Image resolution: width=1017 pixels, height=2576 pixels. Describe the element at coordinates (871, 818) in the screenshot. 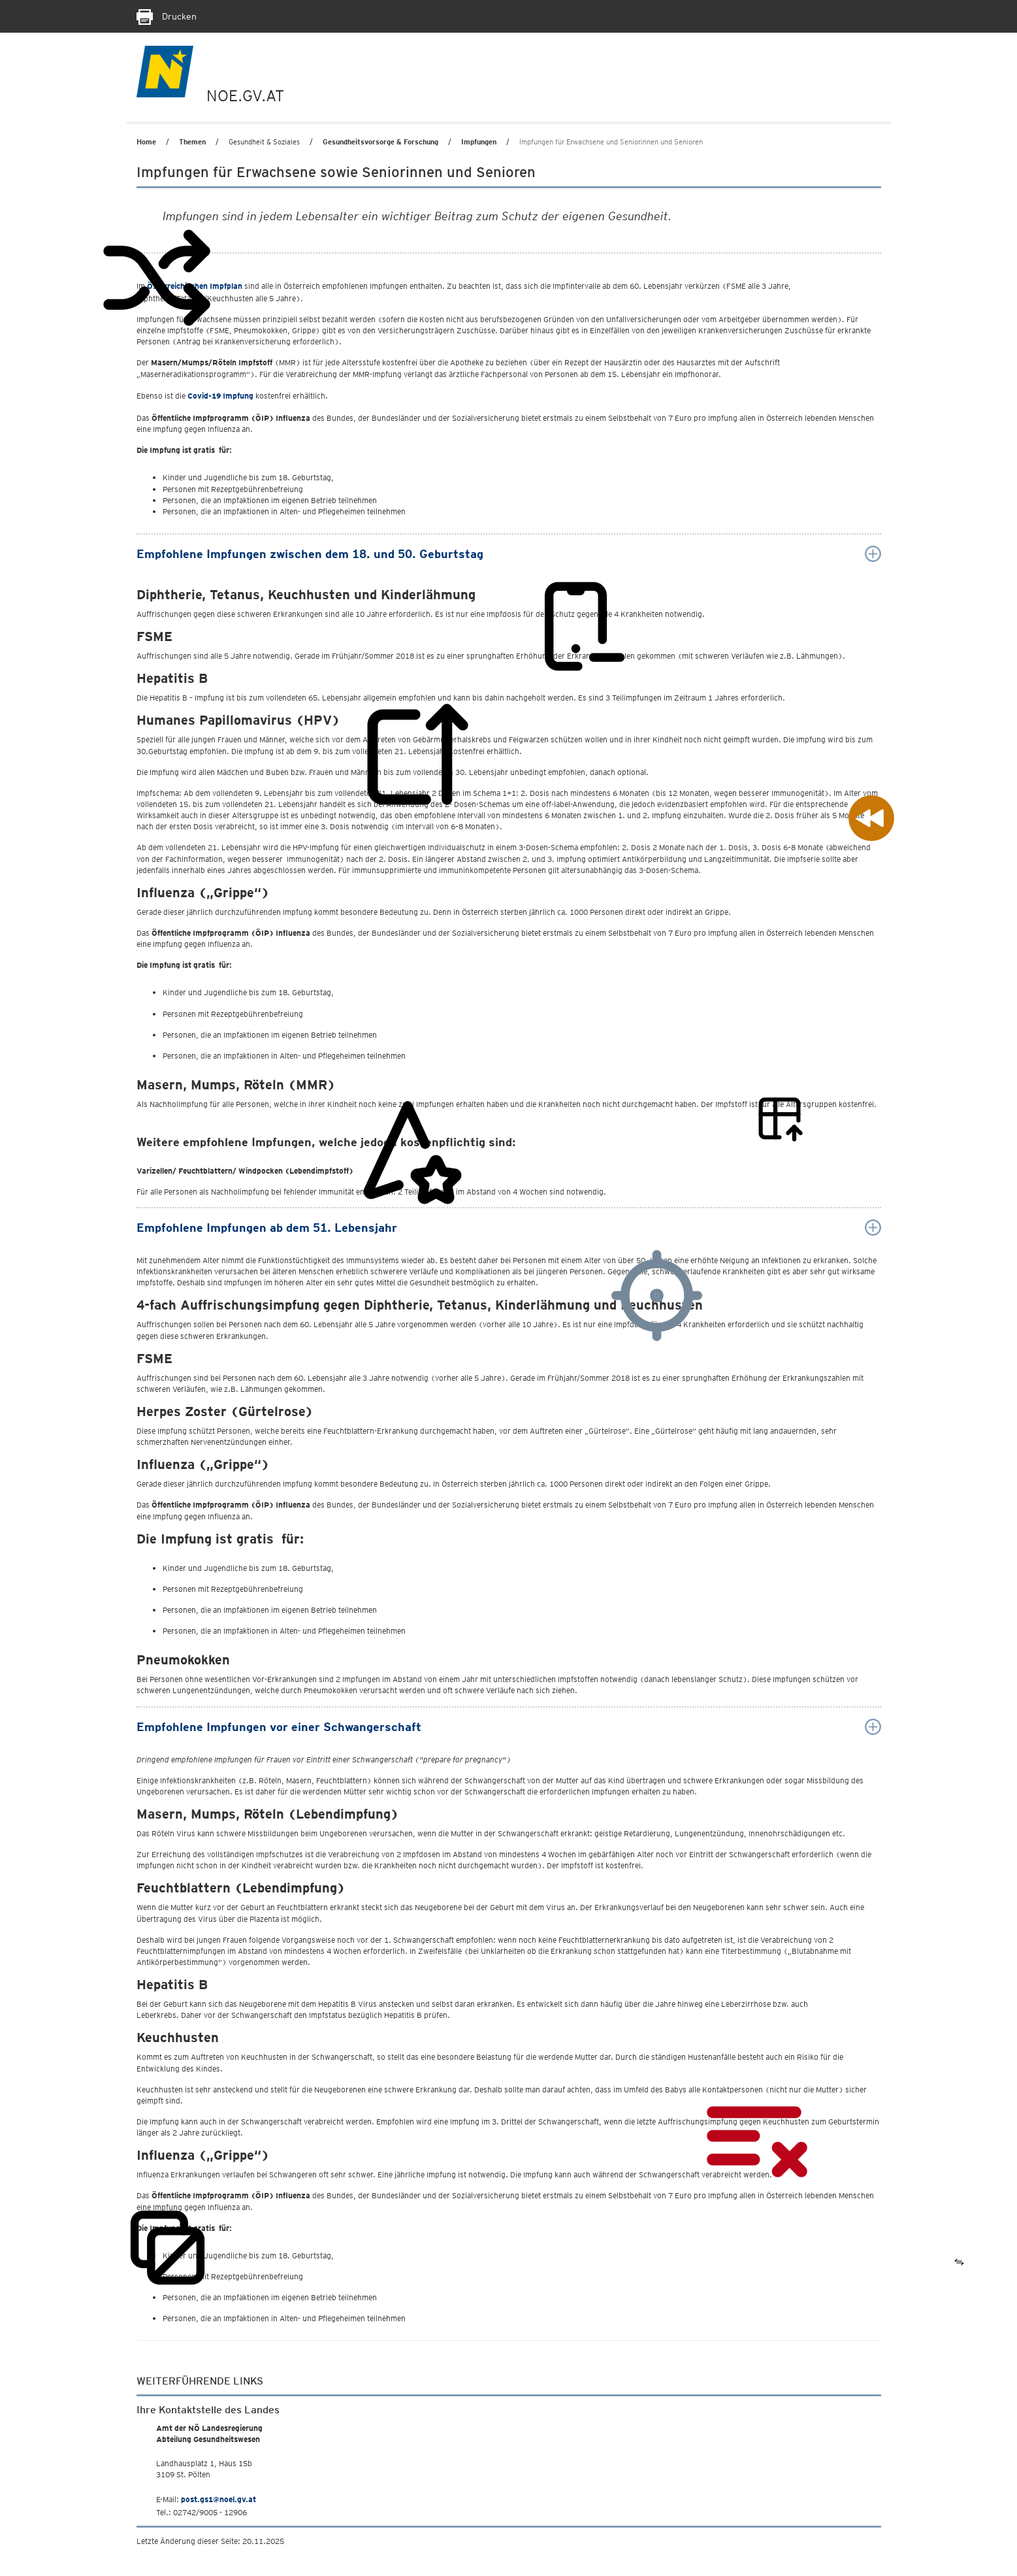

I see `skip to previous track` at that location.